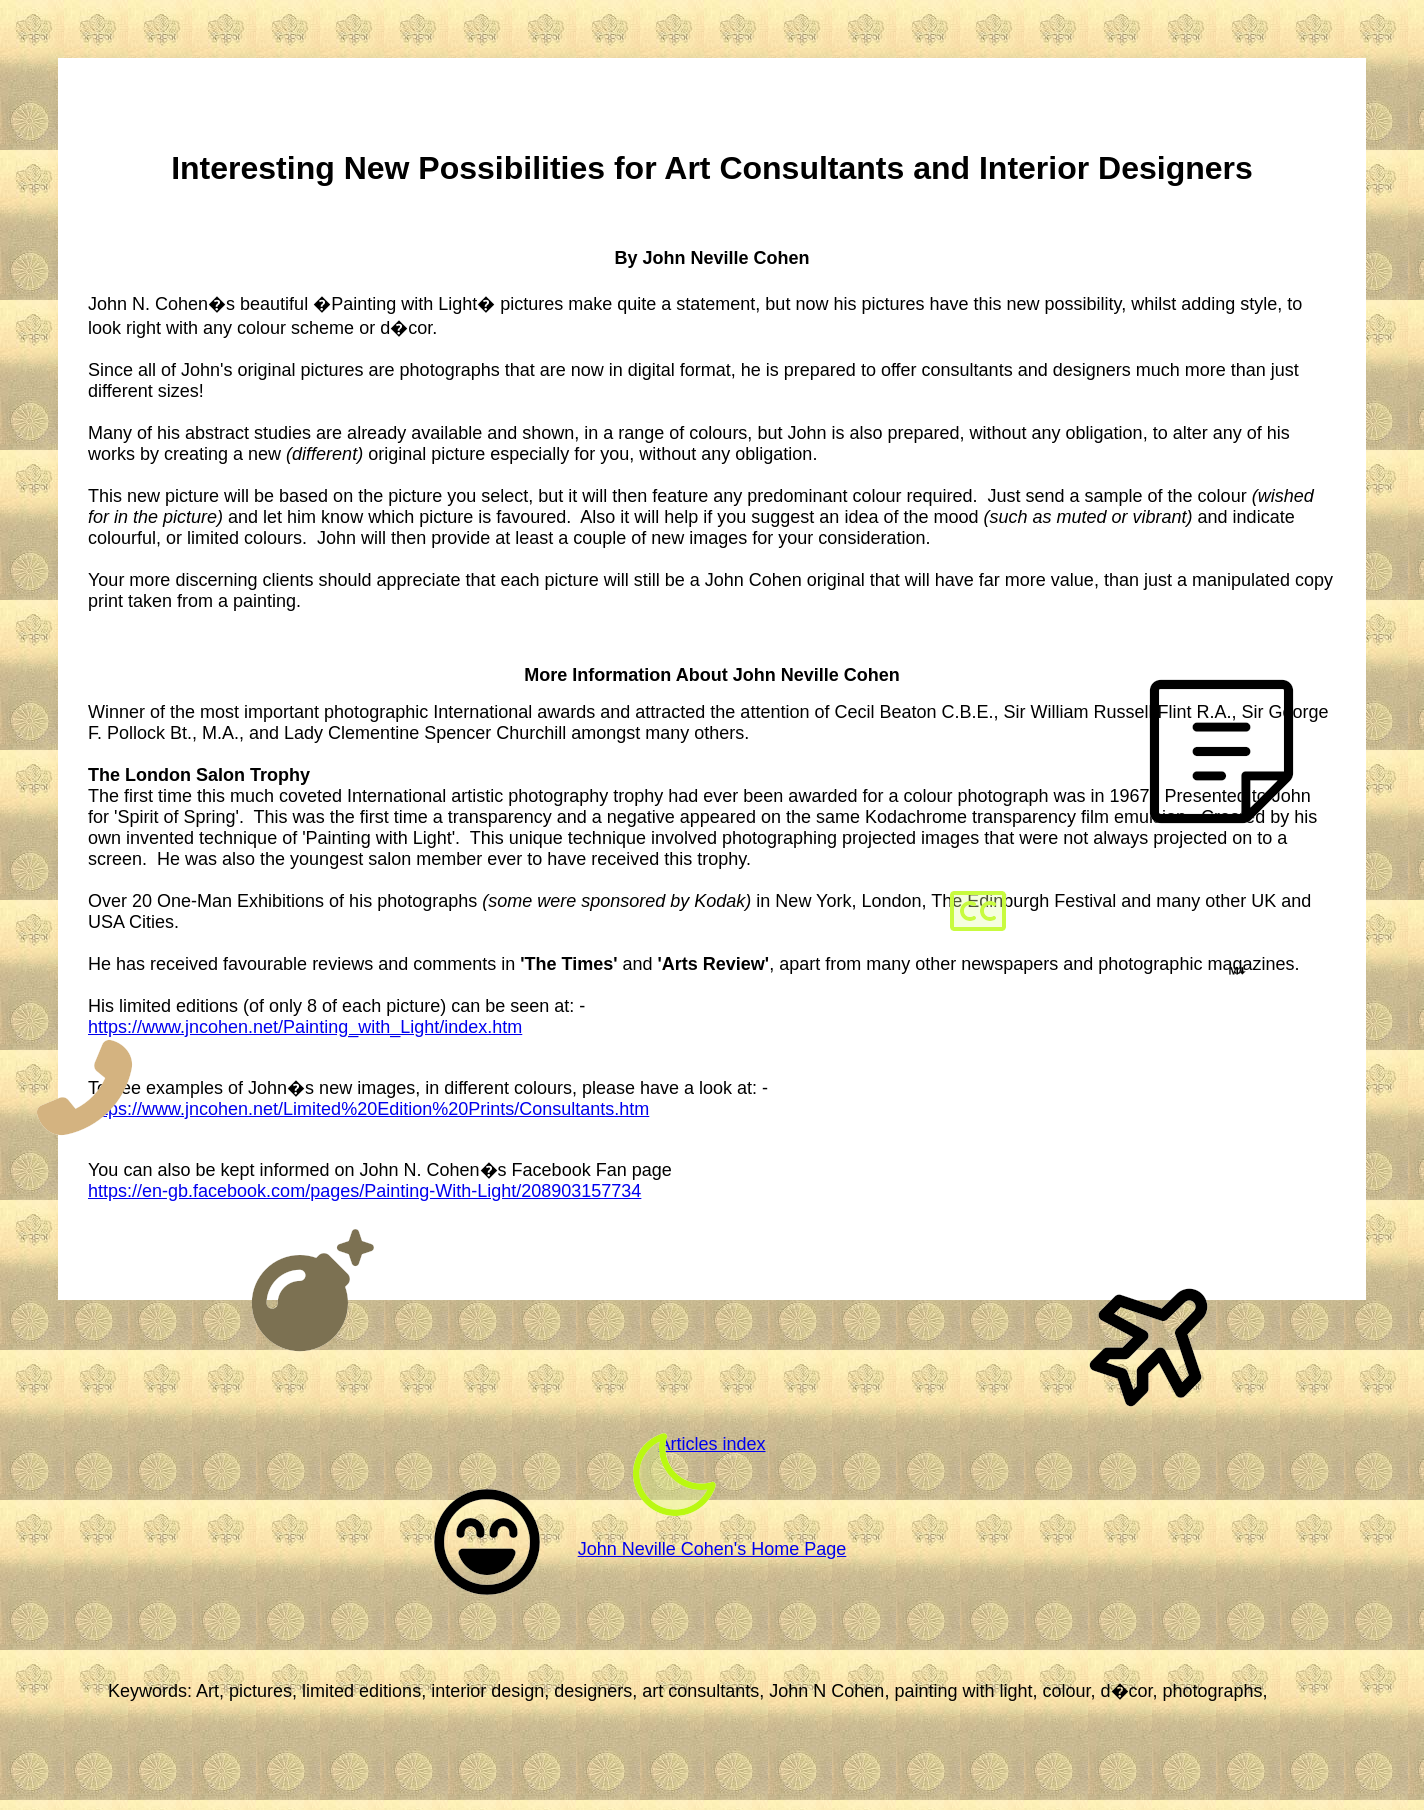 Image resolution: width=1424 pixels, height=1810 pixels. What do you see at coordinates (978, 911) in the screenshot?
I see `enable closed captions for video content` at bounding box center [978, 911].